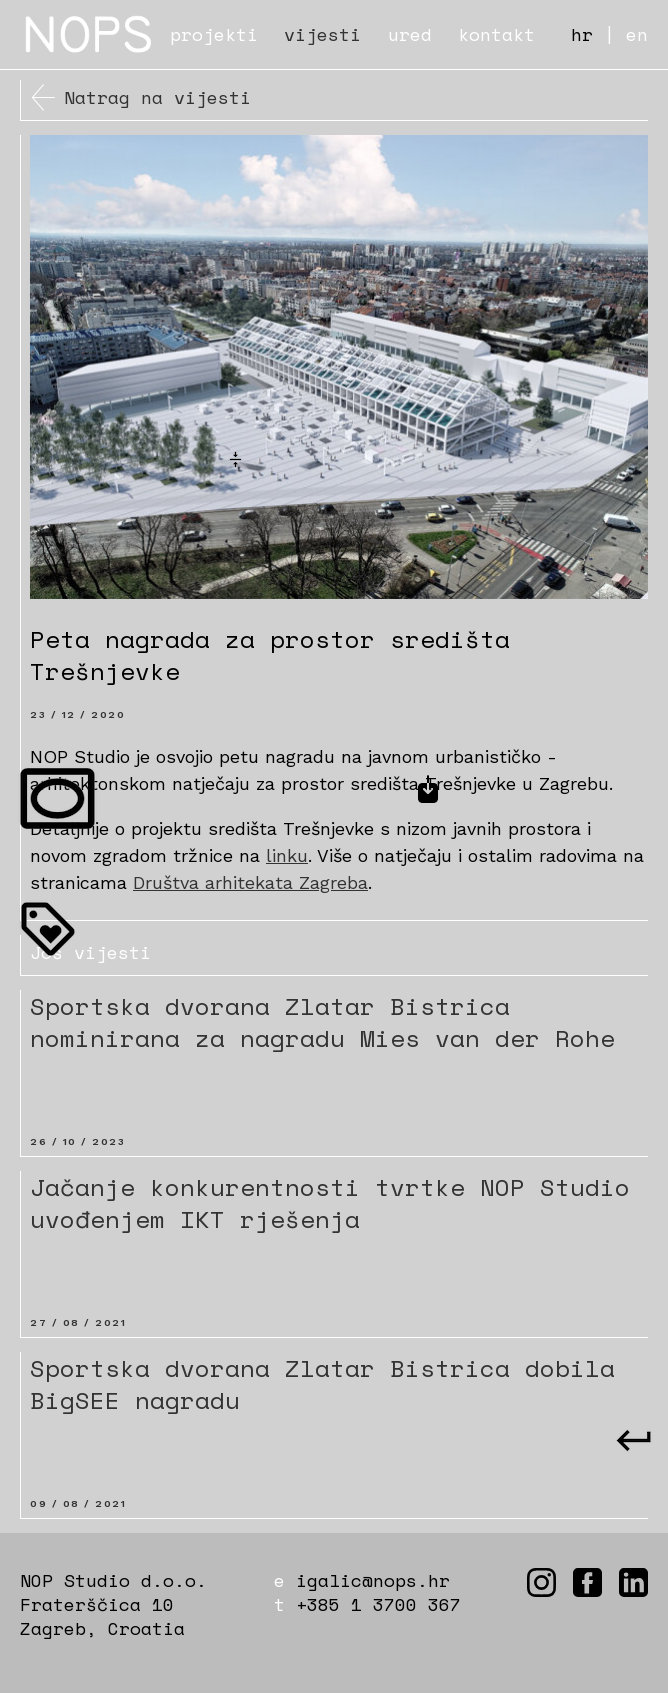  What do you see at coordinates (57, 798) in the screenshot?
I see `apply vignette effect to photo` at bounding box center [57, 798].